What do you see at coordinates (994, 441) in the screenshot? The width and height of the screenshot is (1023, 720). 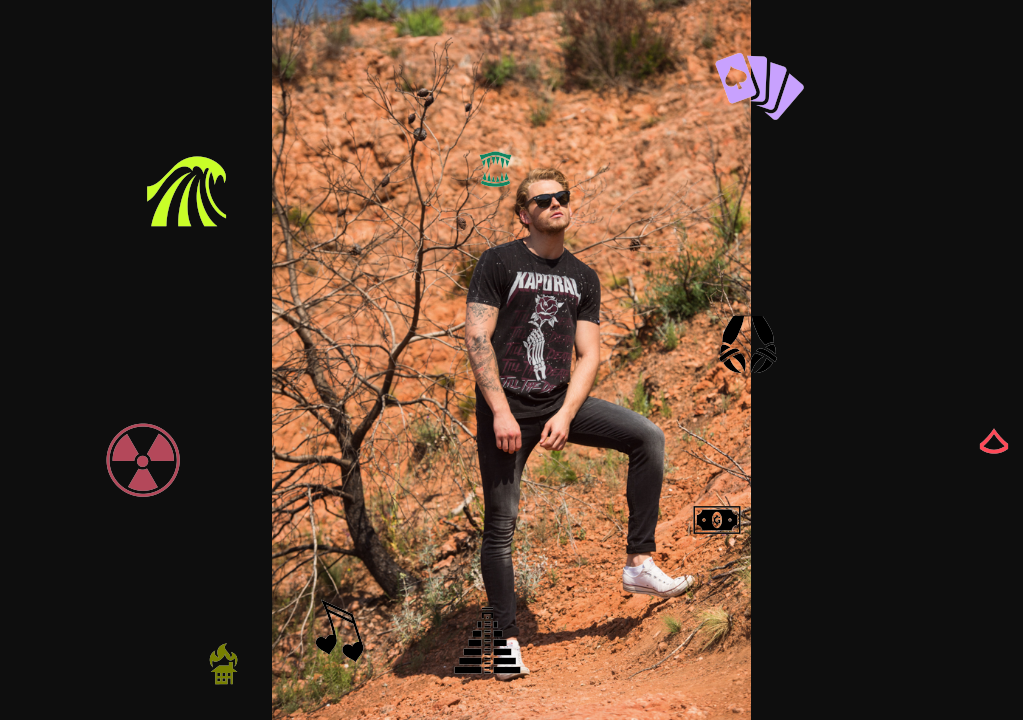 I see `indicates private first class military rank` at bounding box center [994, 441].